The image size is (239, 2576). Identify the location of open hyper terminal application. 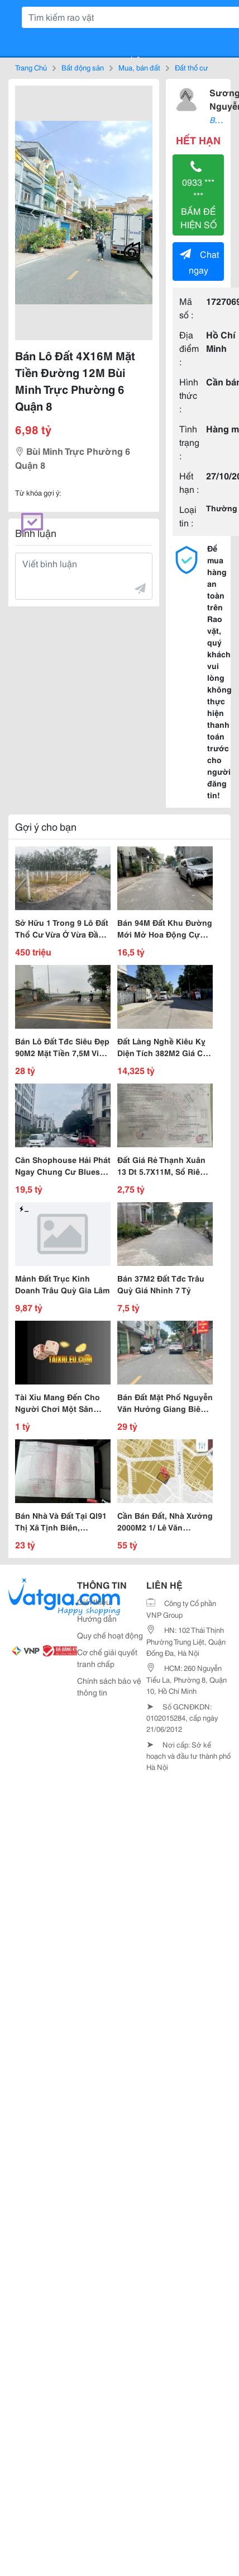
(24, 1209).